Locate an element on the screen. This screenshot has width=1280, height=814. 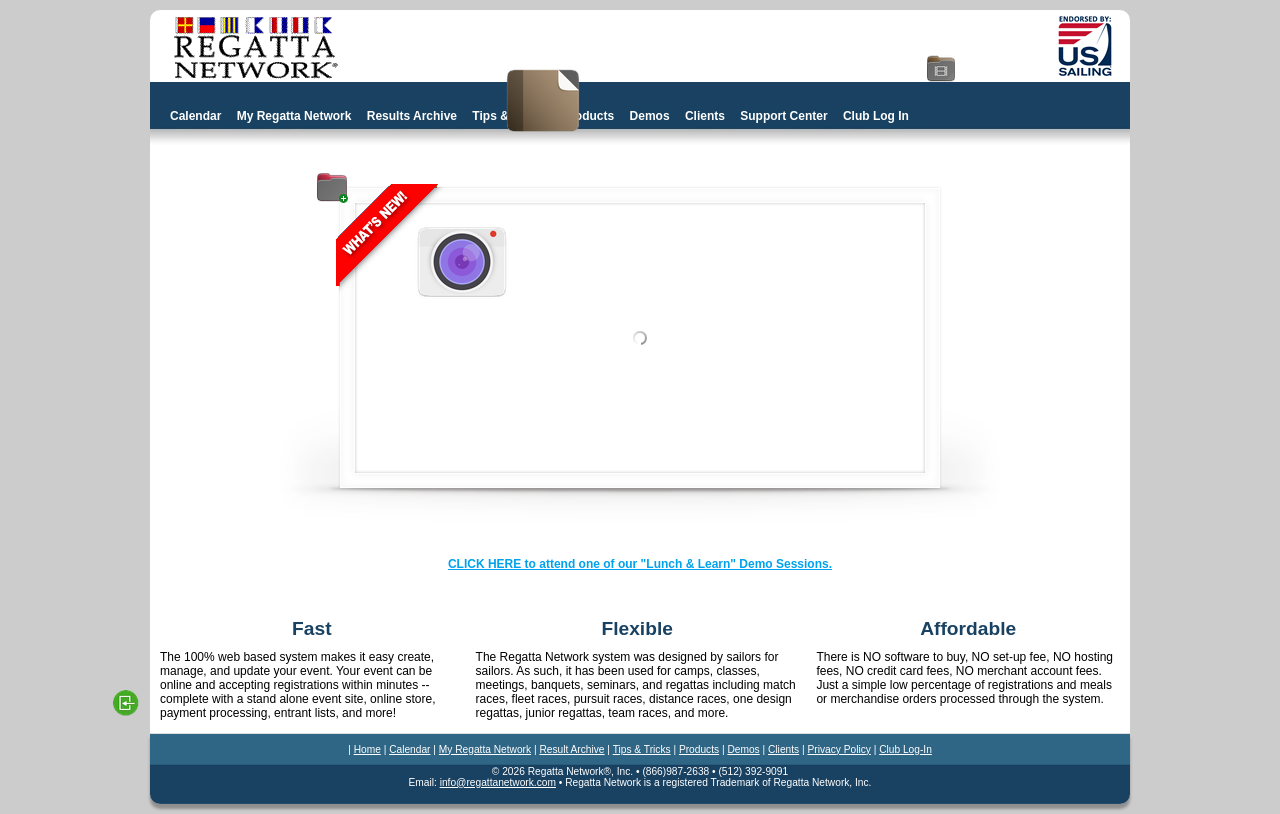
open your videos folder is located at coordinates (941, 68).